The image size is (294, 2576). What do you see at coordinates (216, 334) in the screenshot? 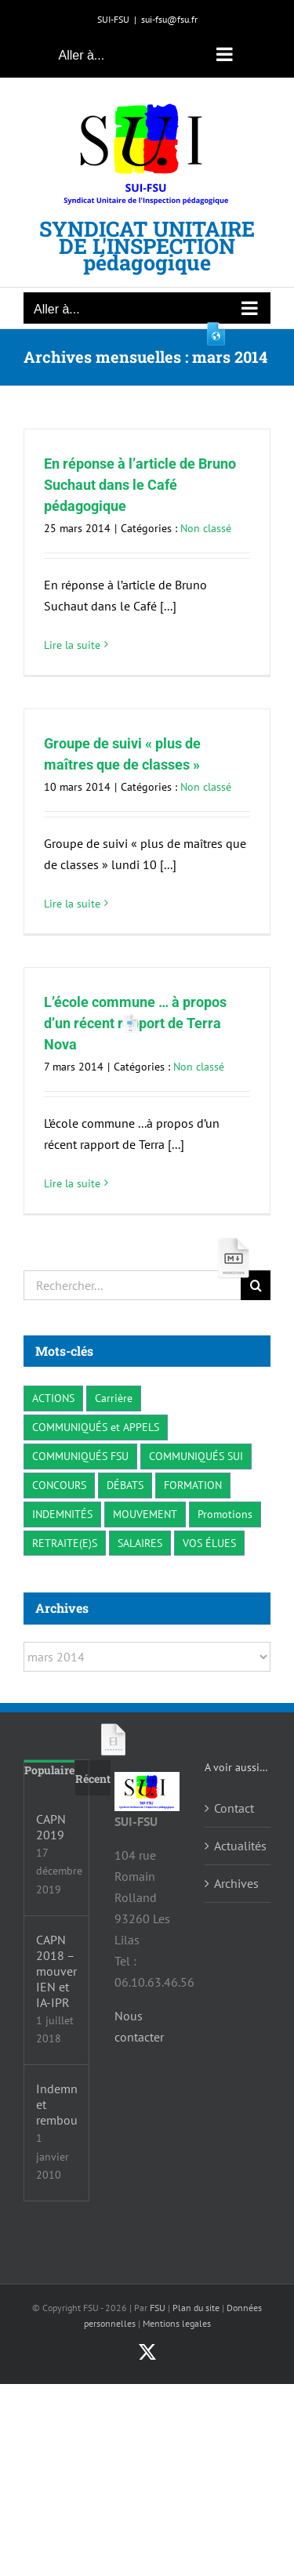
I see `a marble globe or geographic data file` at bounding box center [216, 334].